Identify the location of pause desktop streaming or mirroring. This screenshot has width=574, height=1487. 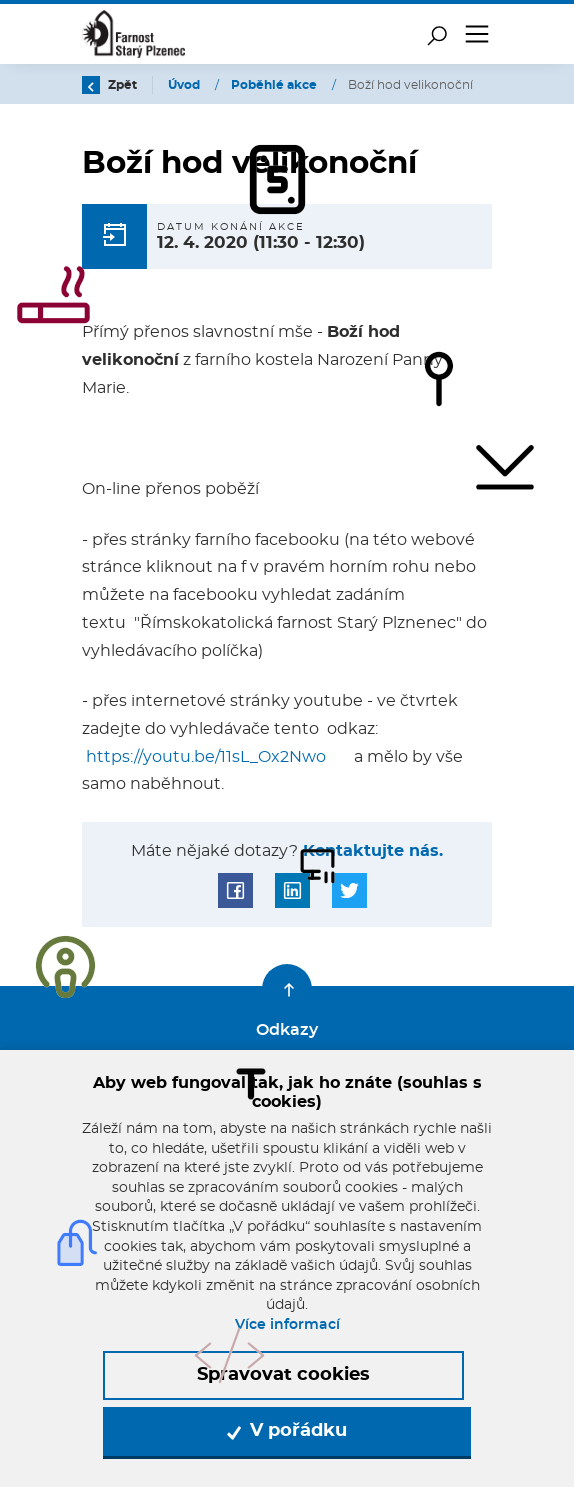
(317, 864).